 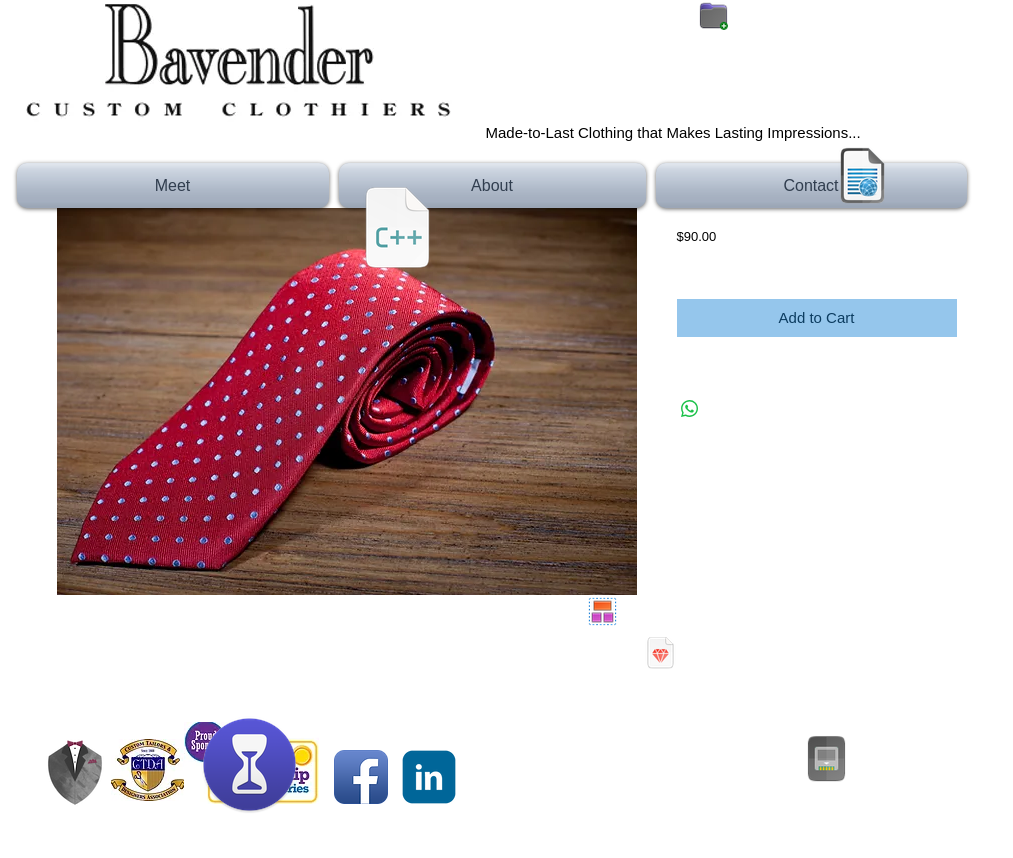 What do you see at coordinates (249, 764) in the screenshot?
I see `view screen time usage and statistics` at bounding box center [249, 764].